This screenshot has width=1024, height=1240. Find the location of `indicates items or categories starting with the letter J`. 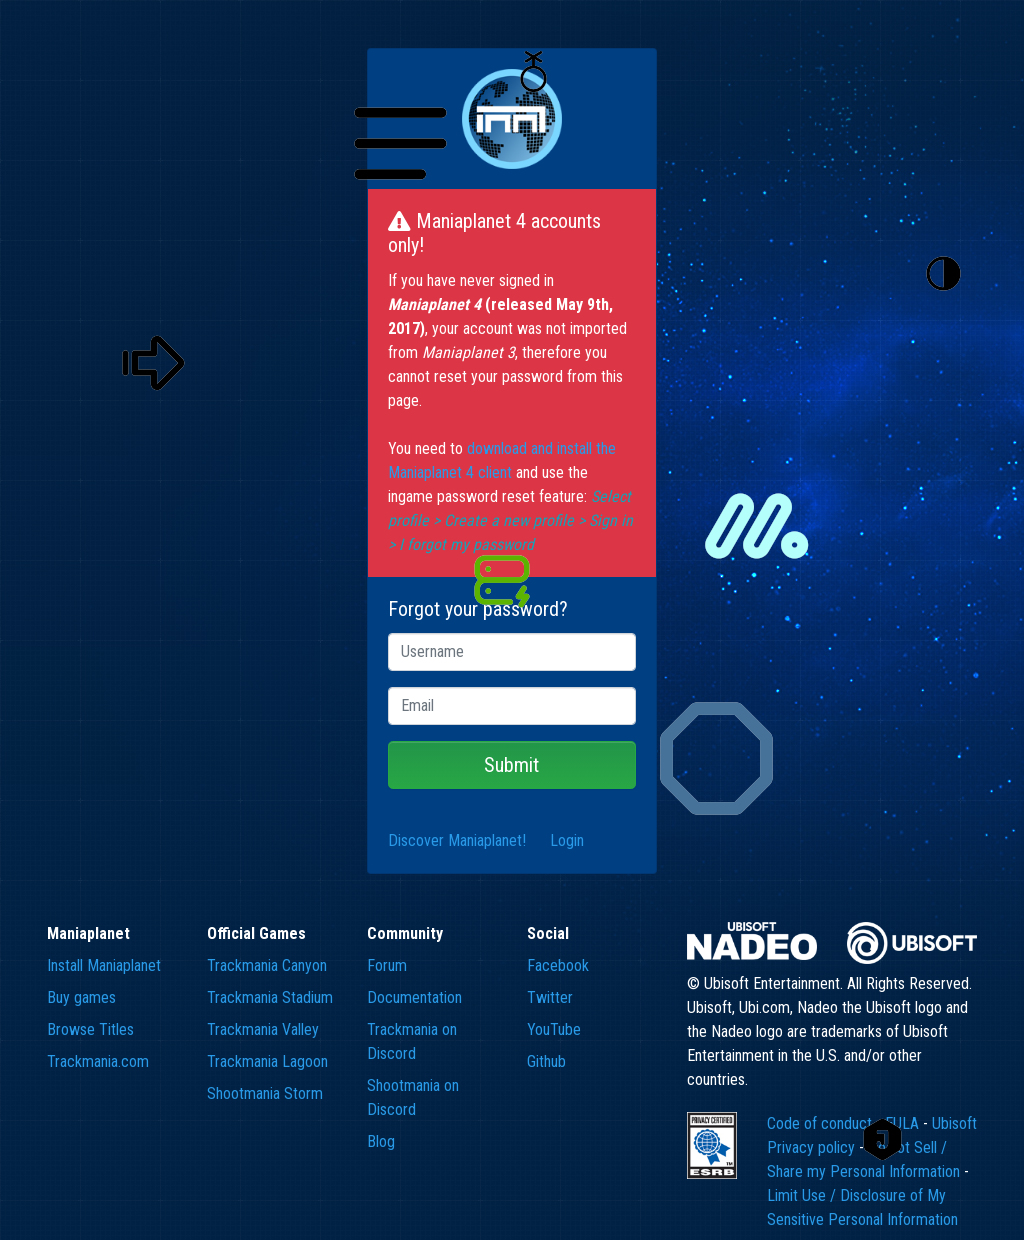

indicates items or categories starting with the letter J is located at coordinates (882, 1139).